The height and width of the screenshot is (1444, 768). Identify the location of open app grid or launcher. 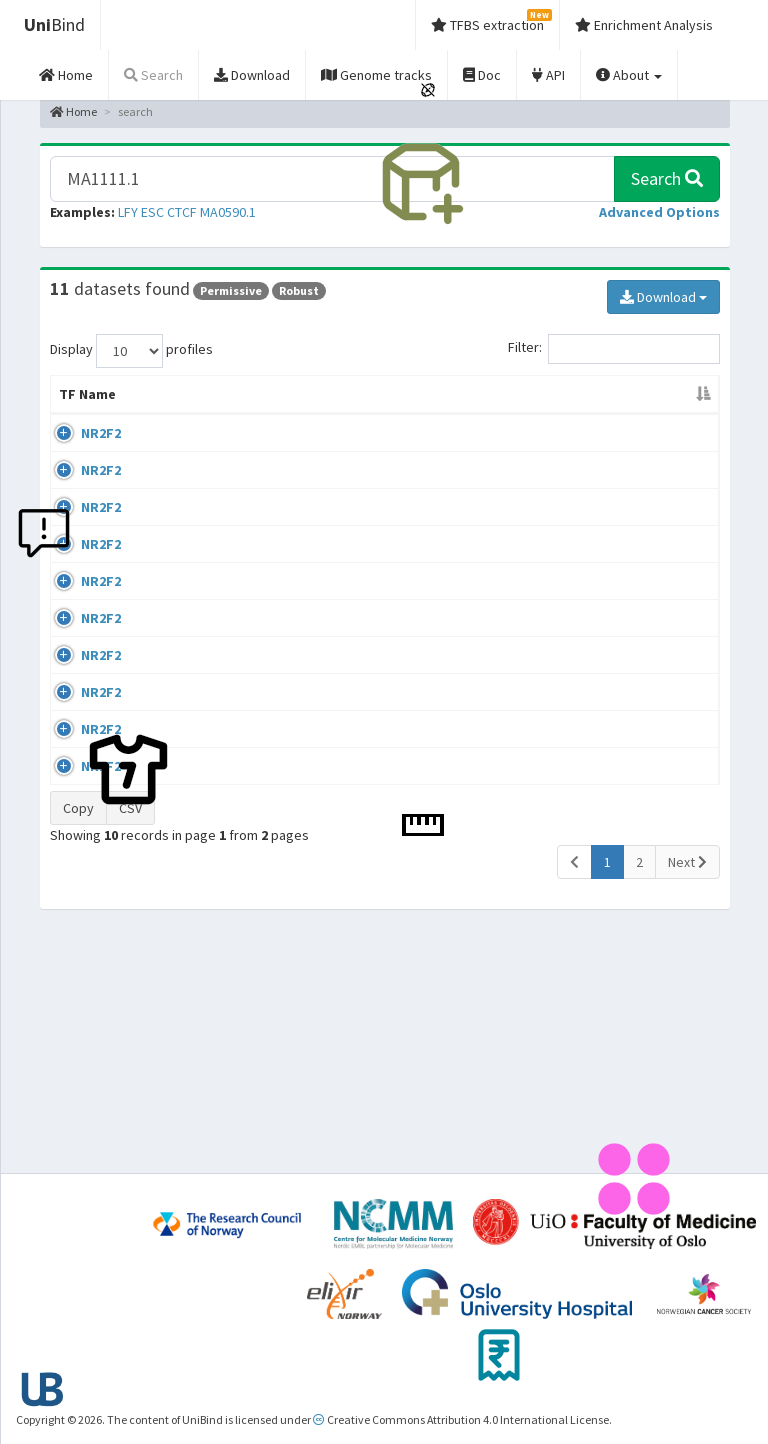
(634, 1179).